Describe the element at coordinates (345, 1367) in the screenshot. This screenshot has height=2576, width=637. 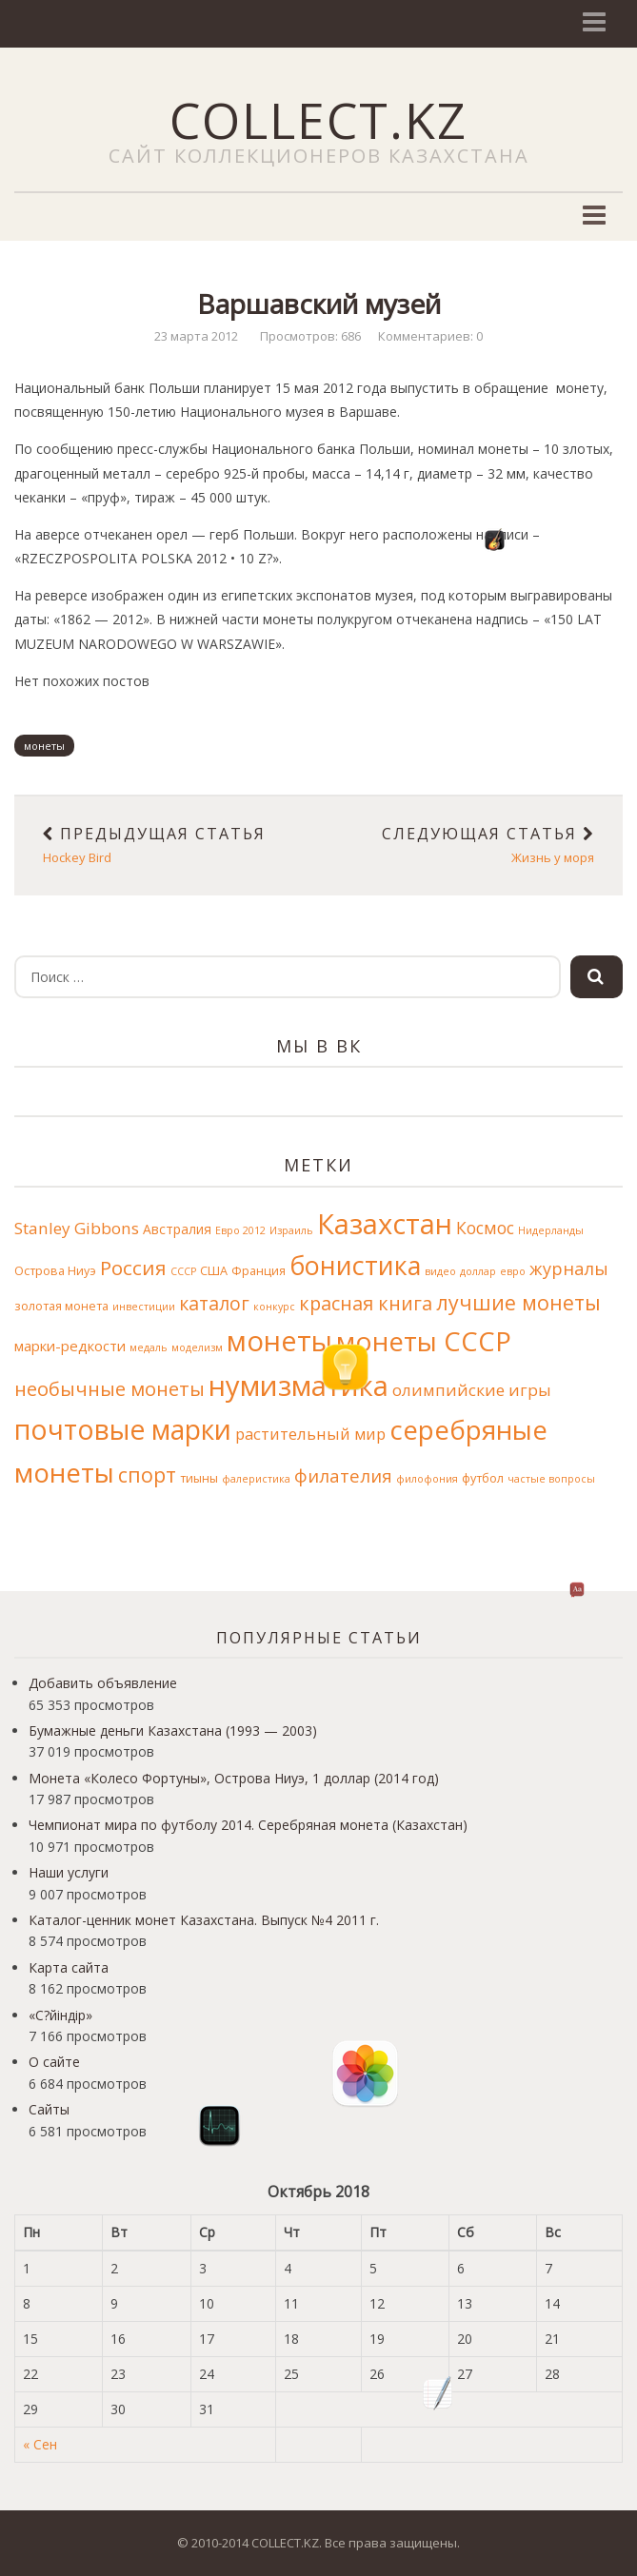
I see `open the Tips app for helpful hints and tutorials` at that location.